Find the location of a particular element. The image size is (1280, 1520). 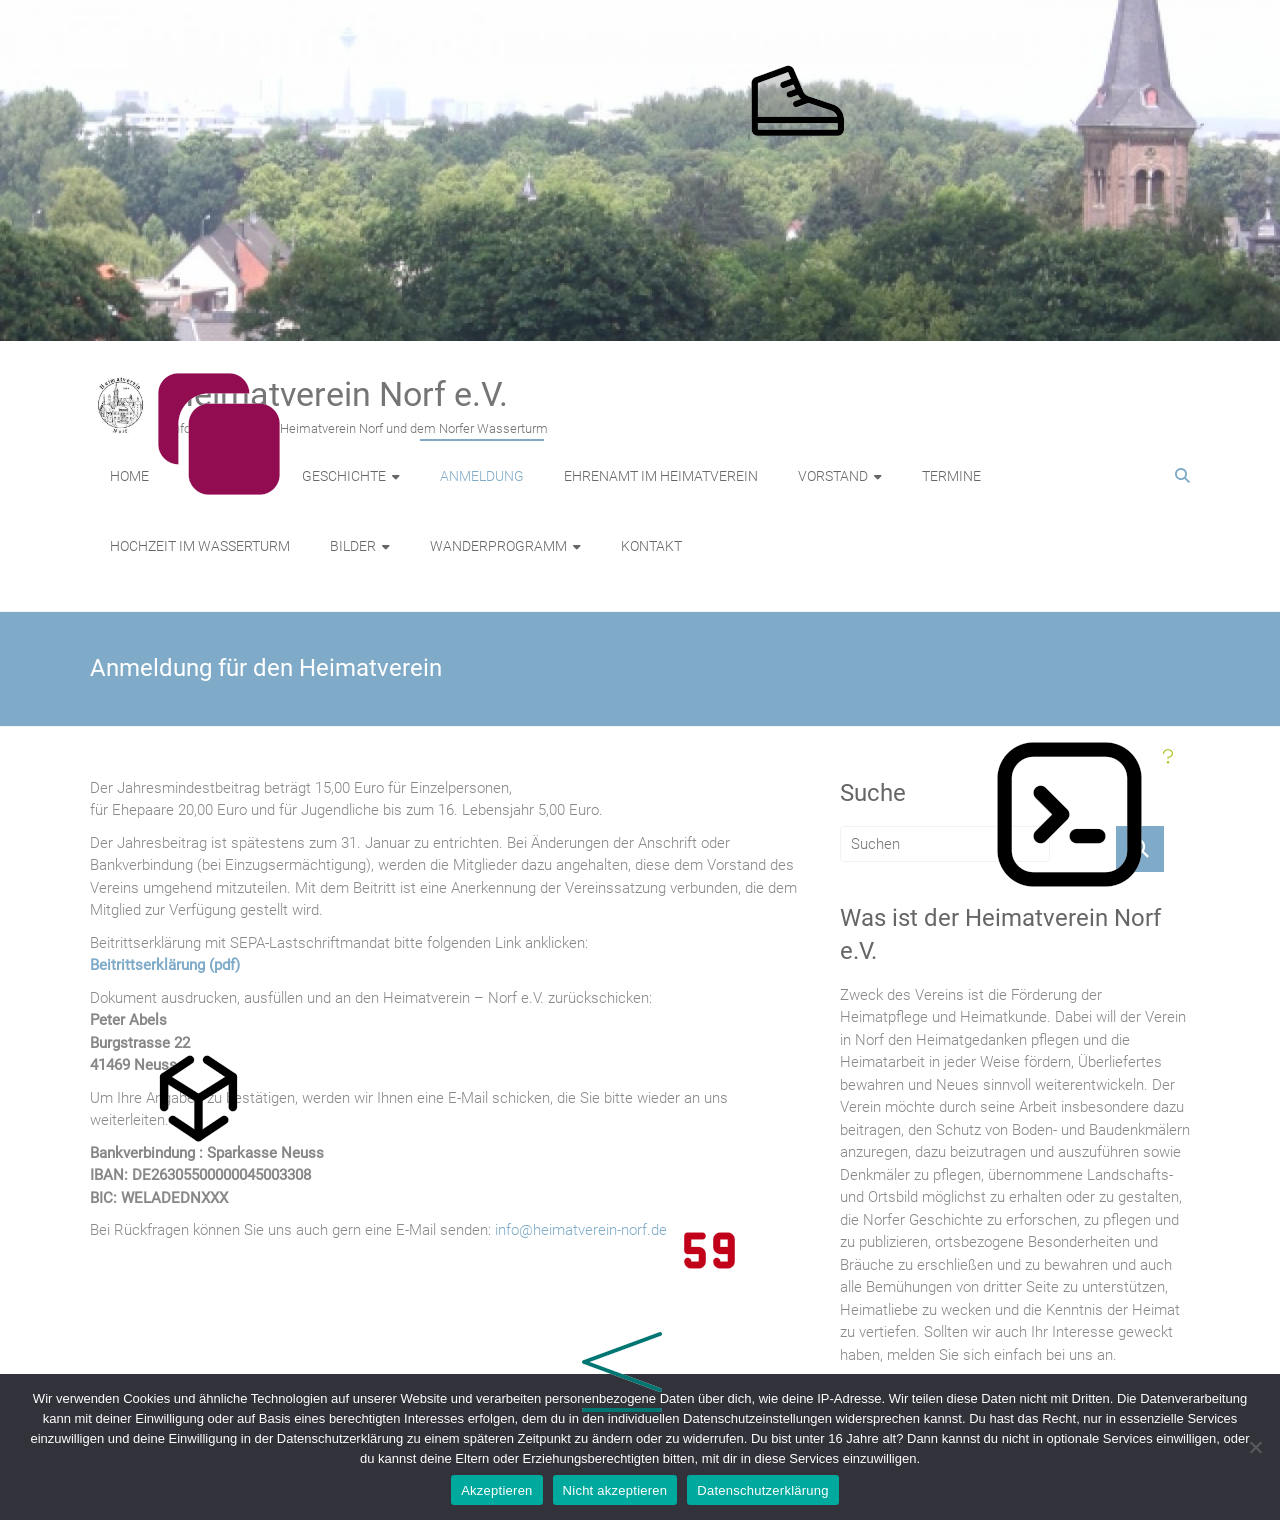

tabler icons brand logo is located at coordinates (1069, 814).